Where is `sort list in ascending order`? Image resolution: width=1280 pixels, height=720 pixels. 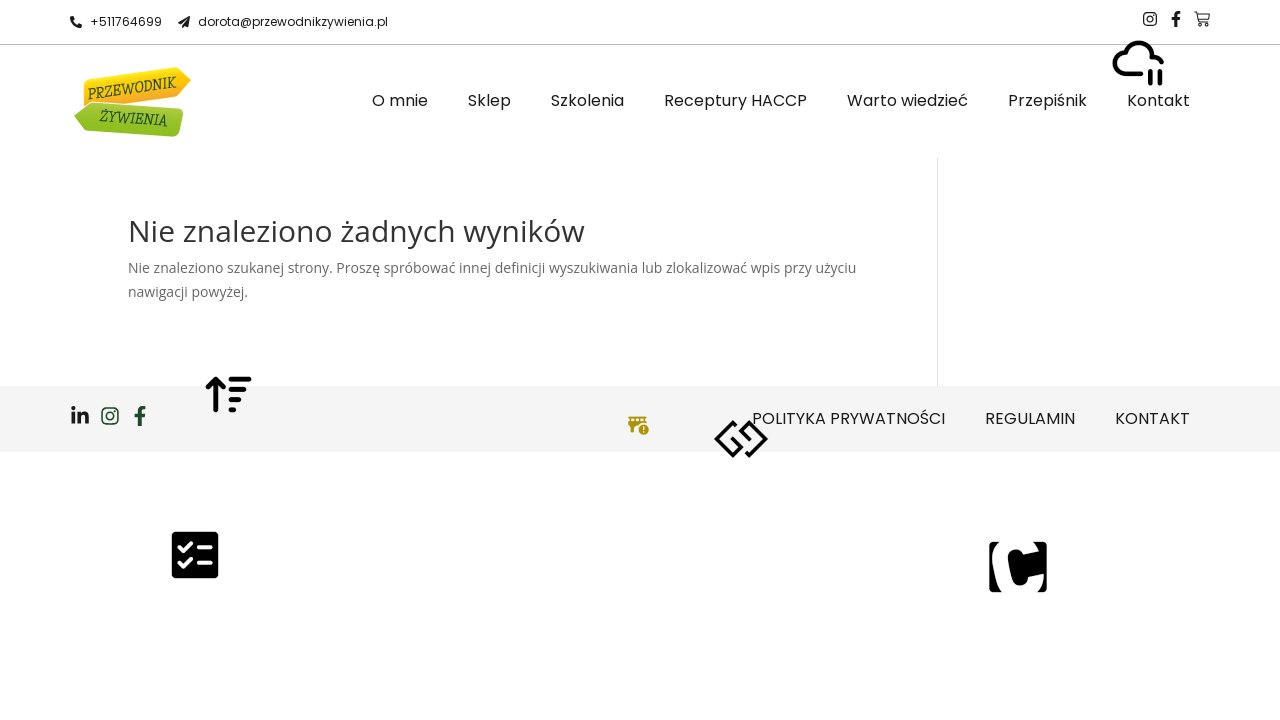
sort list in ascending order is located at coordinates (228, 394).